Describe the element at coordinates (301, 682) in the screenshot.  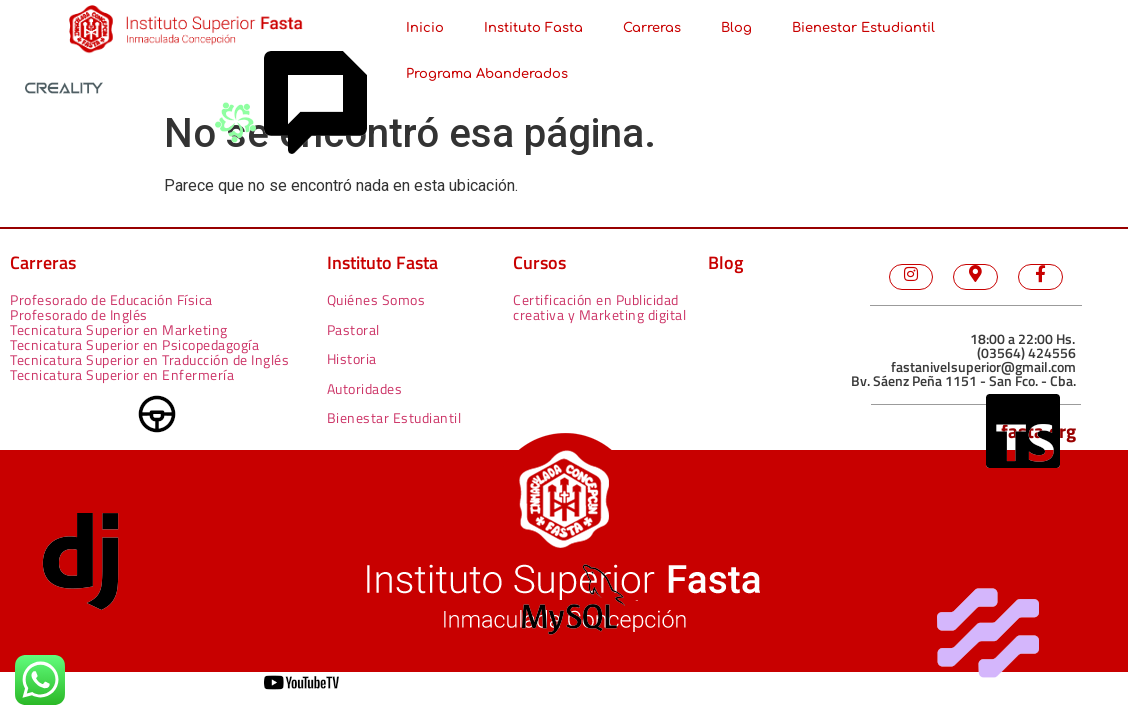
I see `open YouTube TV app` at that location.